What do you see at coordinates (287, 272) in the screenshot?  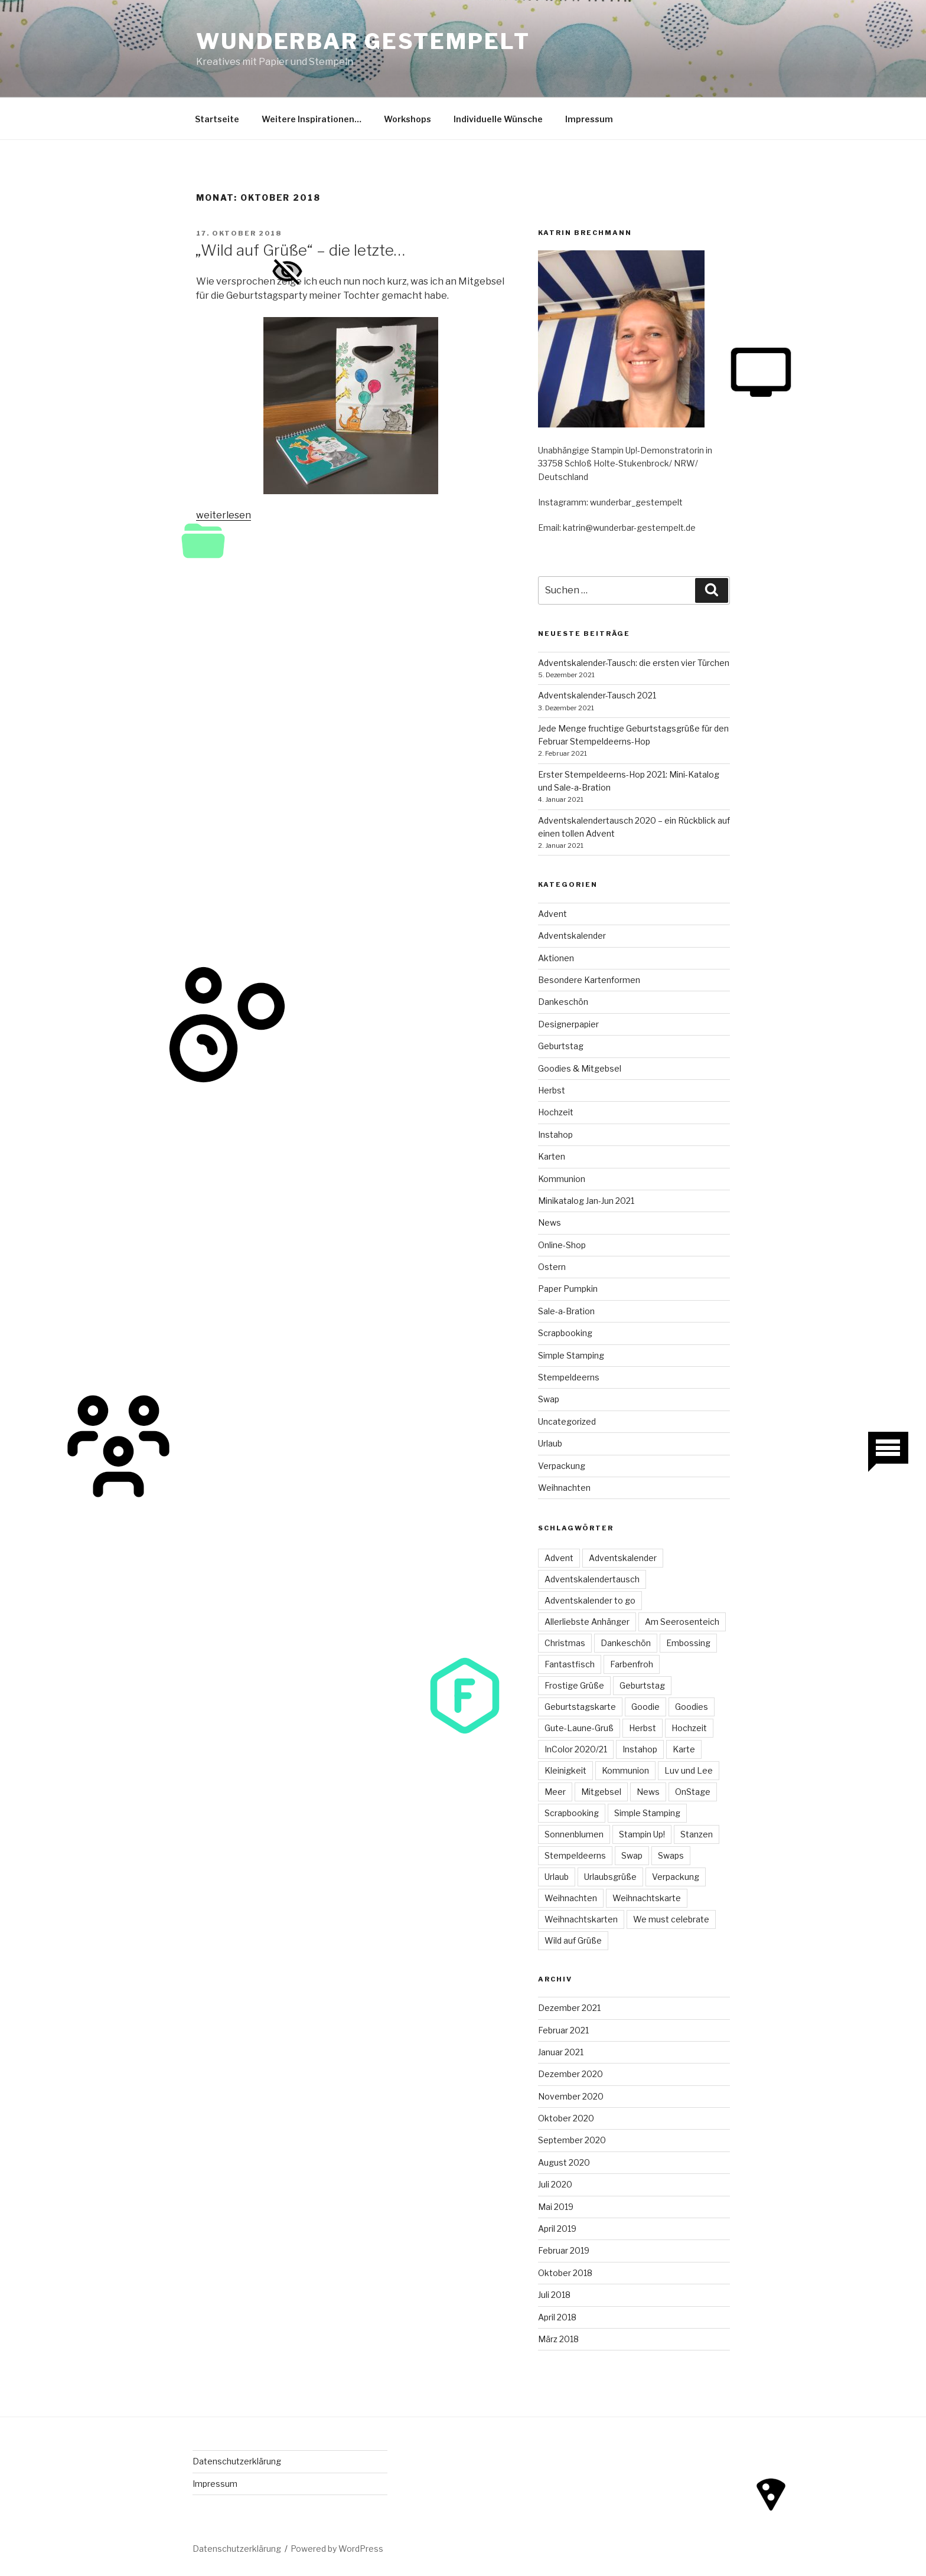 I see `hide password or sensitive content` at bounding box center [287, 272].